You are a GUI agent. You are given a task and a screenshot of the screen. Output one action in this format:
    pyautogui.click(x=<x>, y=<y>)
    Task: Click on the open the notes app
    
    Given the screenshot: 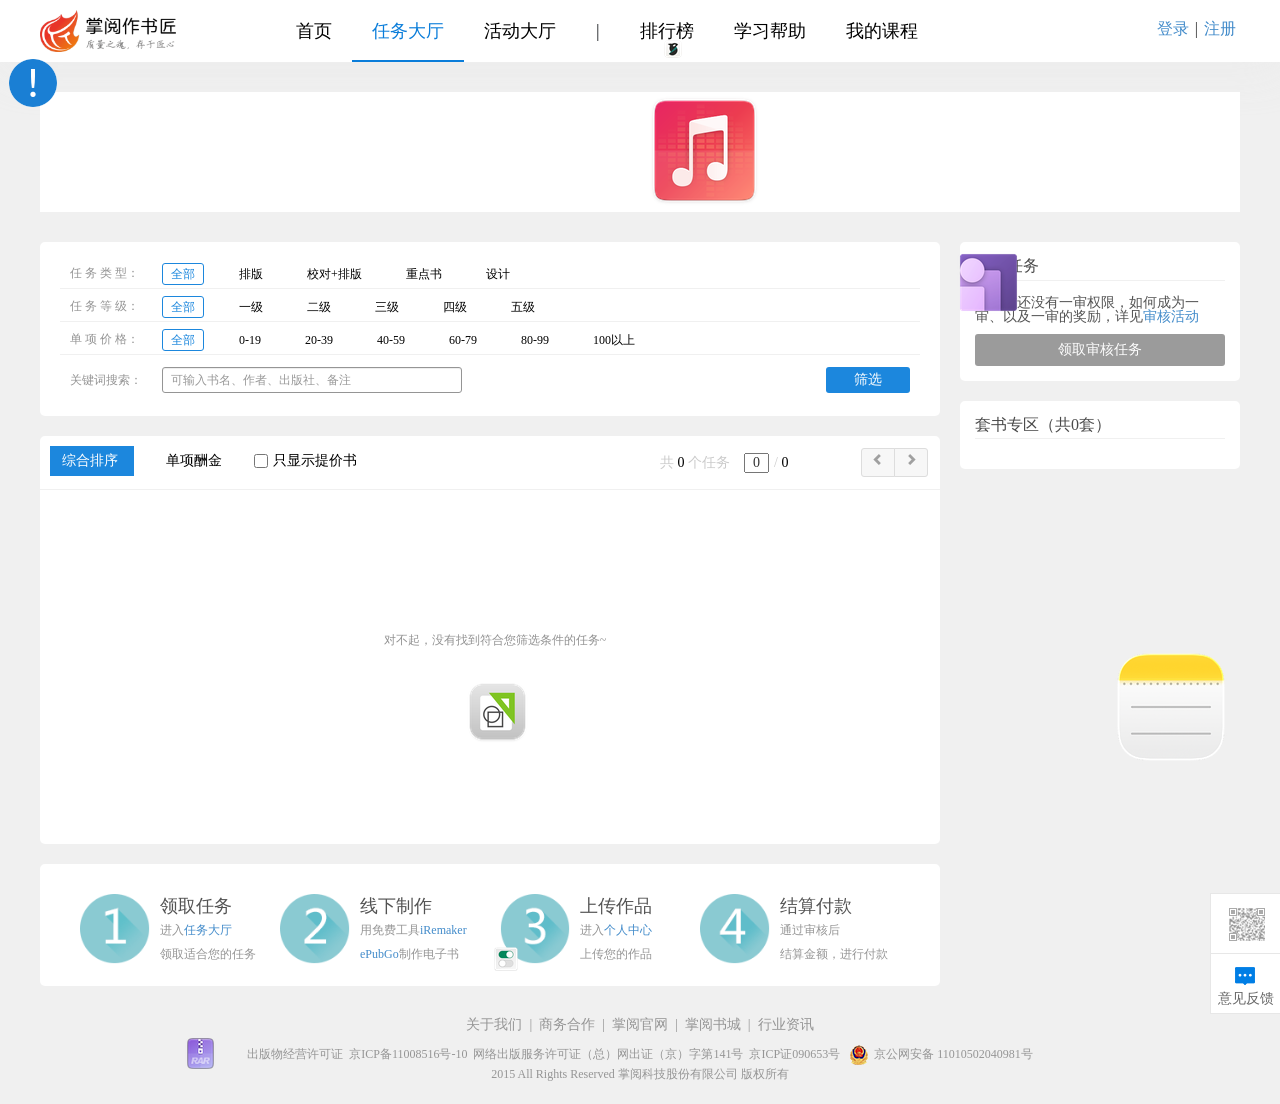 What is the action you would take?
    pyautogui.click(x=1171, y=707)
    